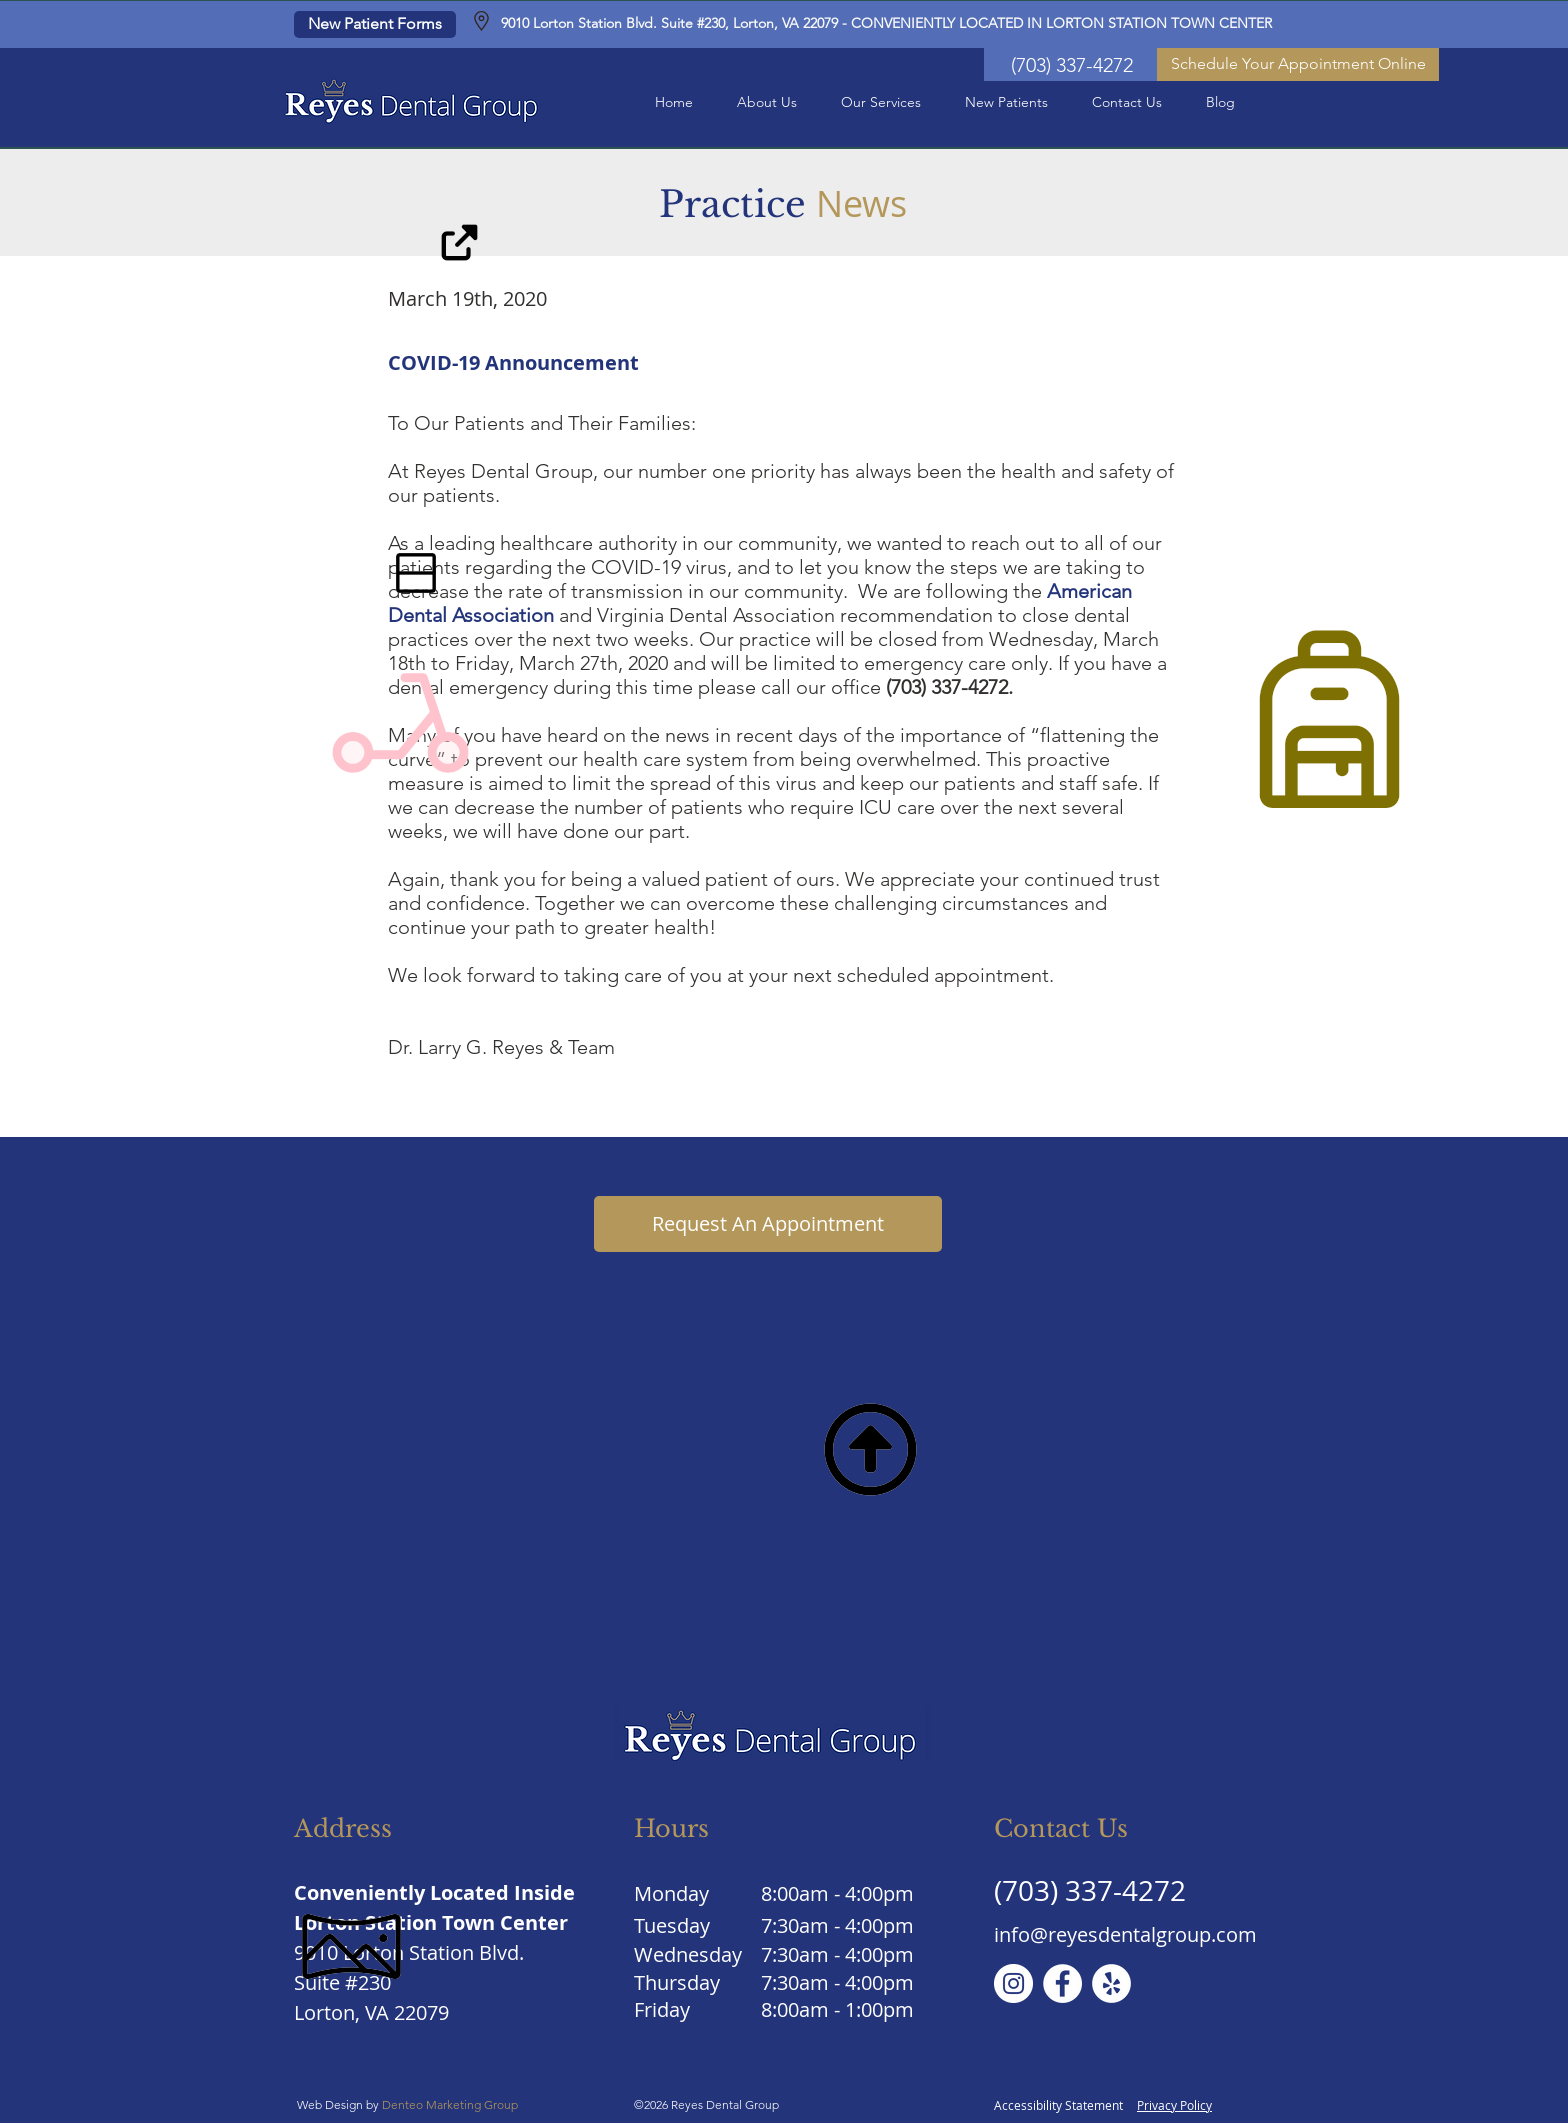  I want to click on select scooter as transportation mode, so click(400, 727).